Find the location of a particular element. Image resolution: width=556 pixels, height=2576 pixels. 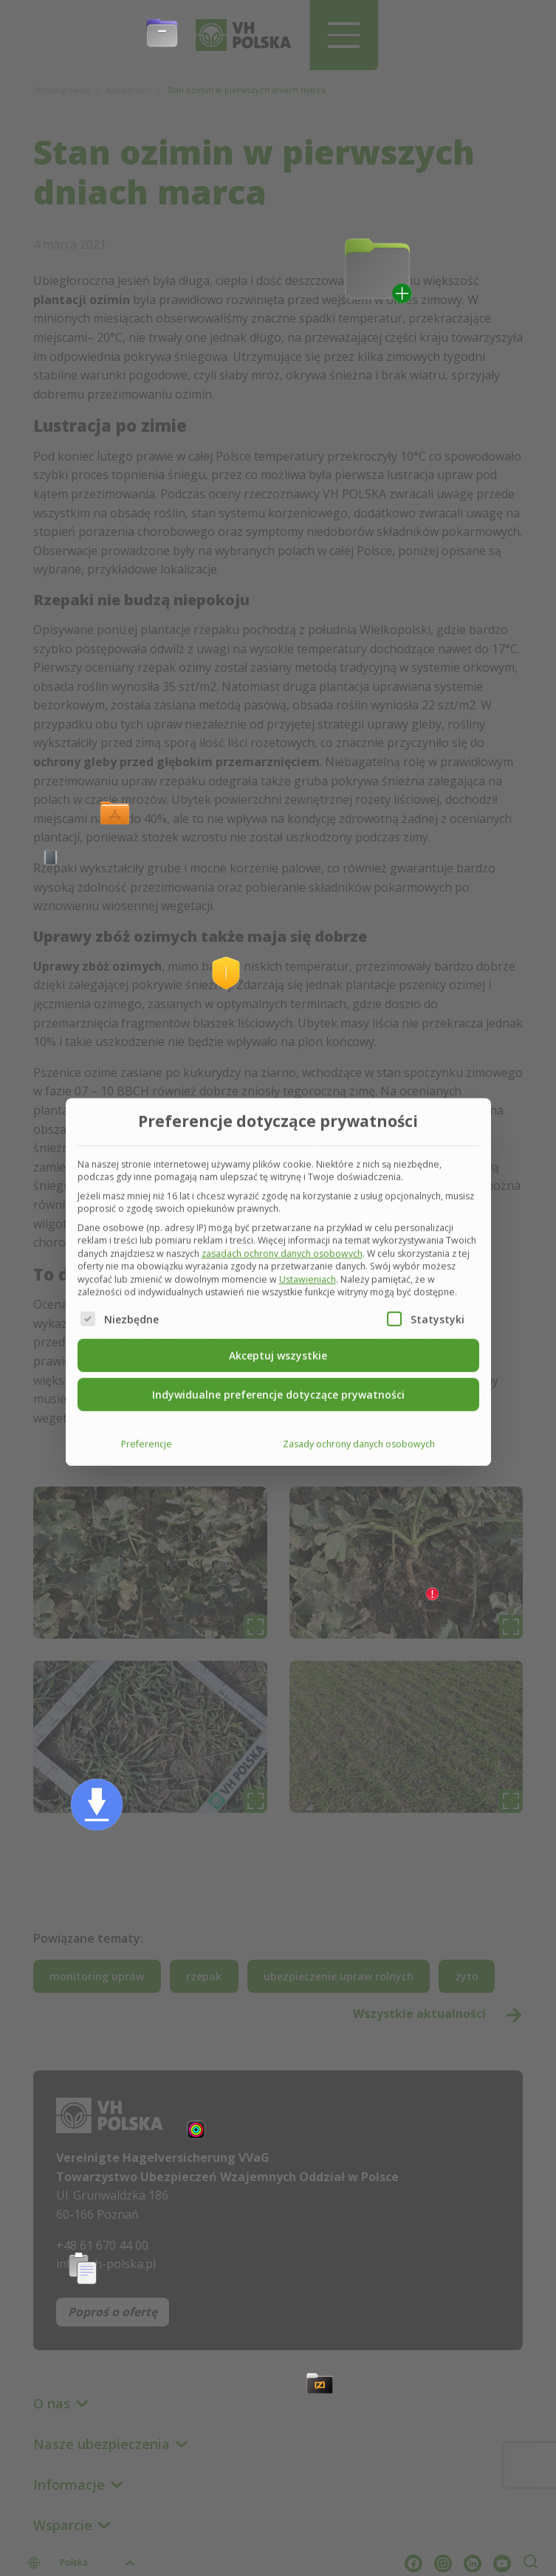

create a new folder is located at coordinates (377, 269).